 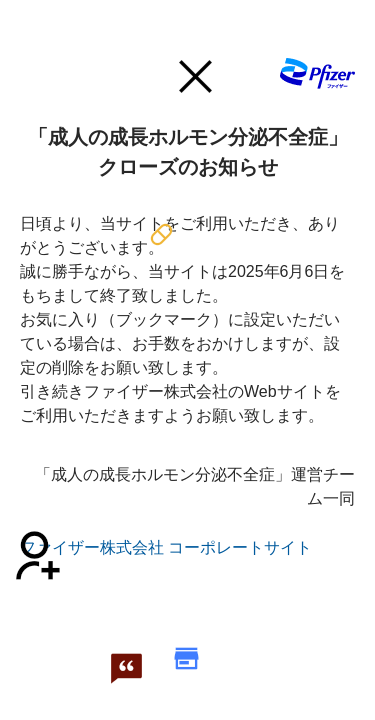 What do you see at coordinates (186, 658) in the screenshot?
I see `access the store or shop section` at bounding box center [186, 658].